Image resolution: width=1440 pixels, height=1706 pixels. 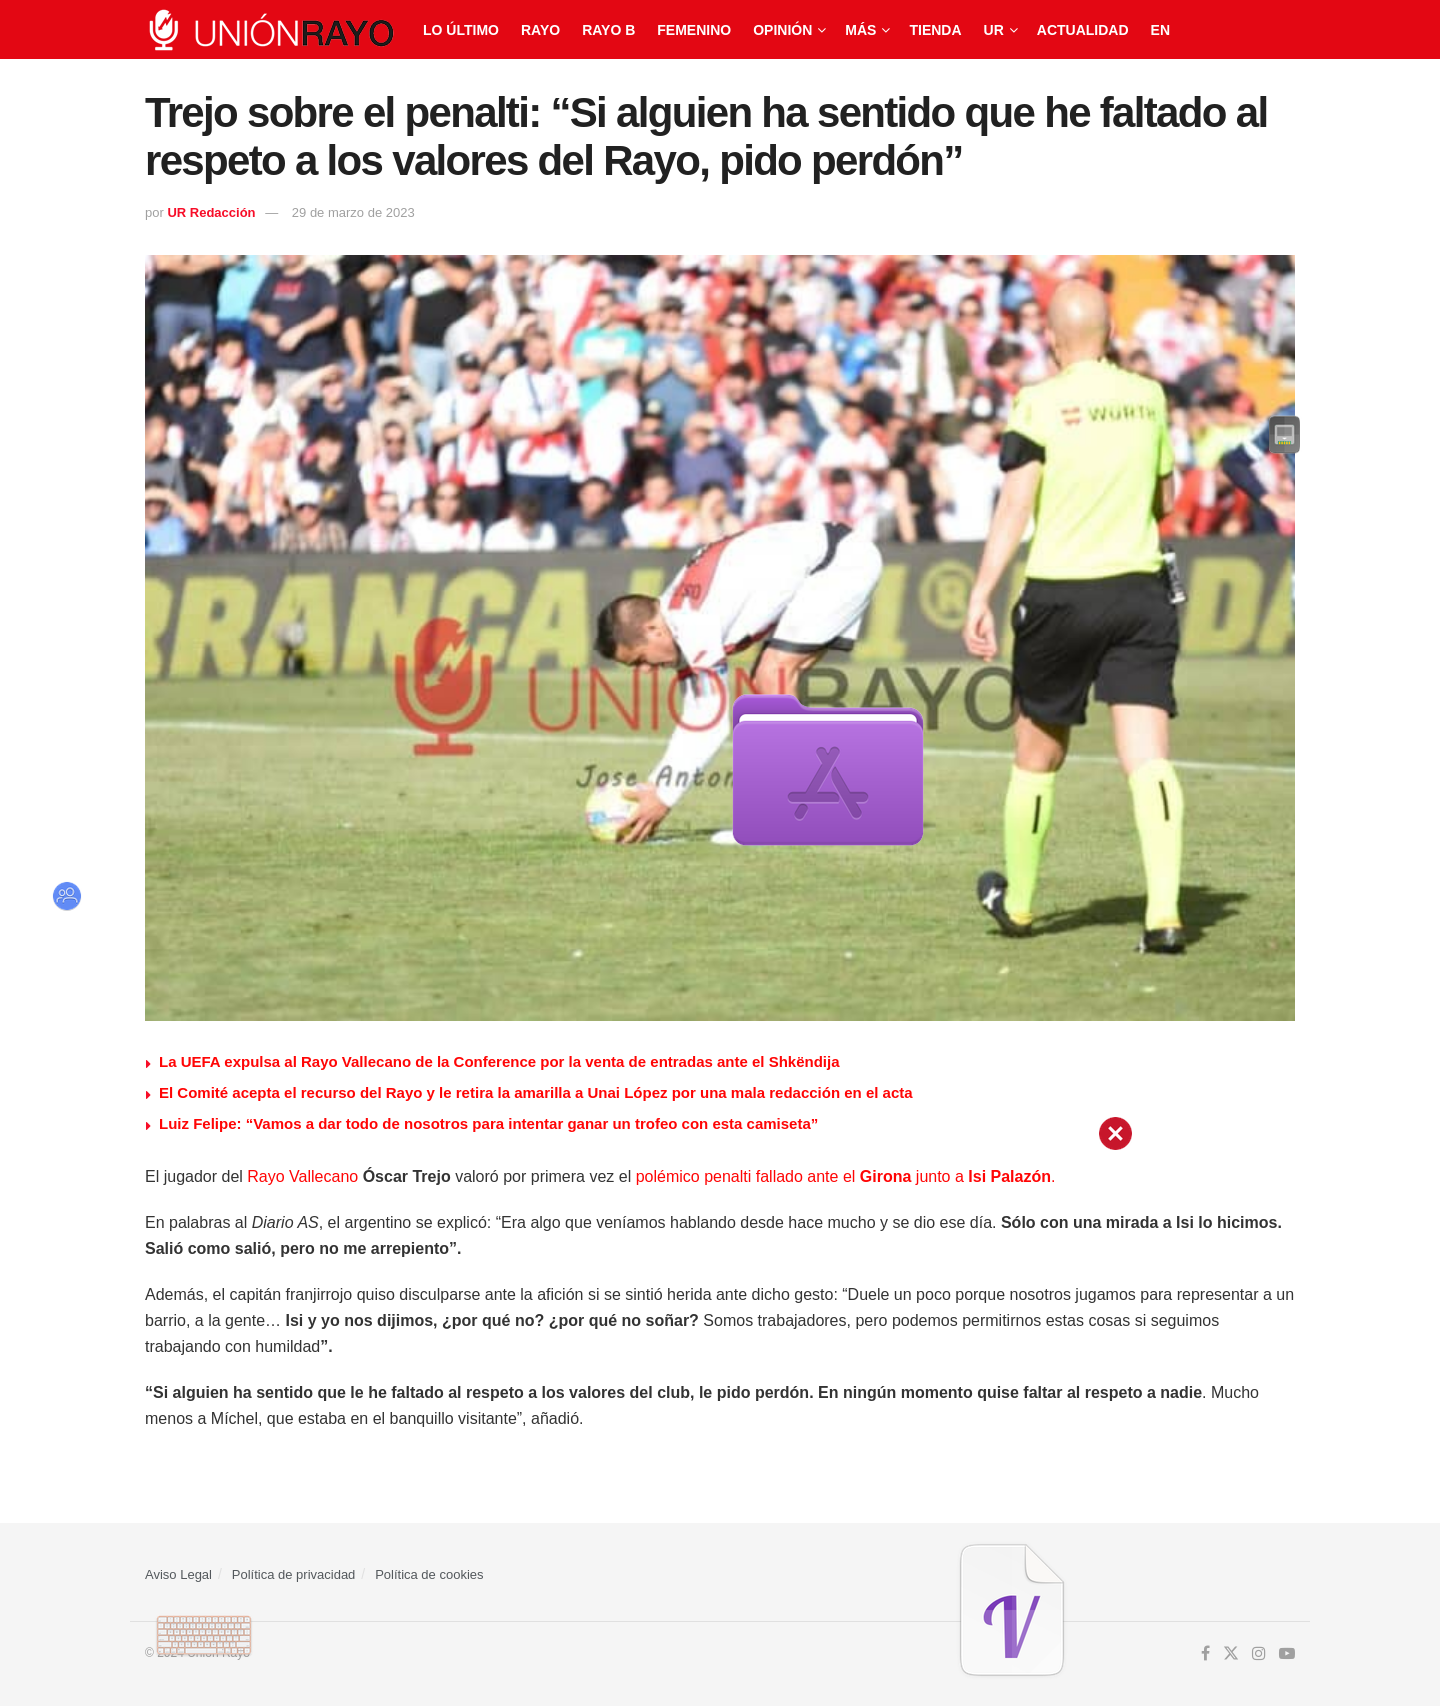 What do you see at coordinates (828, 770) in the screenshot?
I see `open templates folder` at bounding box center [828, 770].